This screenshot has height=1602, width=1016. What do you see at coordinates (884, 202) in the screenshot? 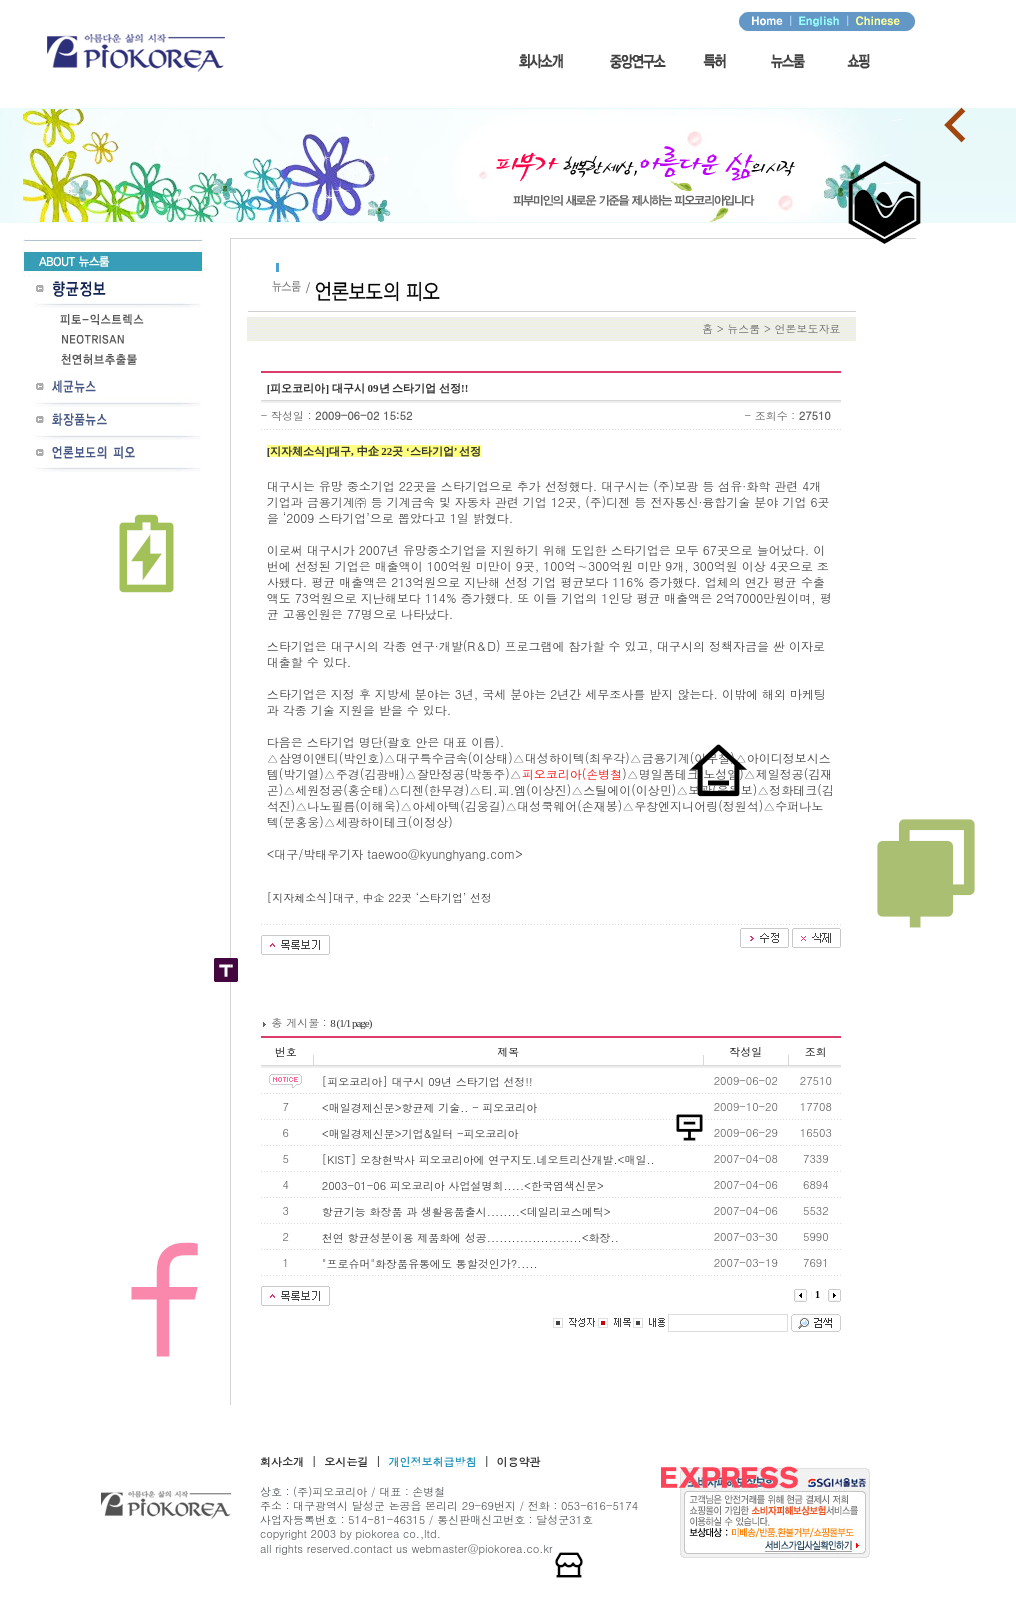
I see `chart.js library logo` at bounding box center [884, 202].